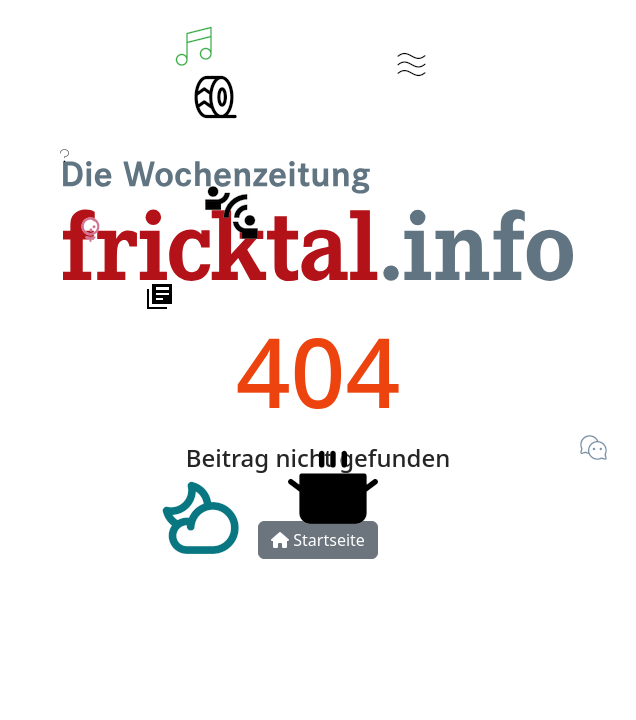 This screenshot has height=720, width=636. I want to click on access golf-related features or content, so click(90, 229).